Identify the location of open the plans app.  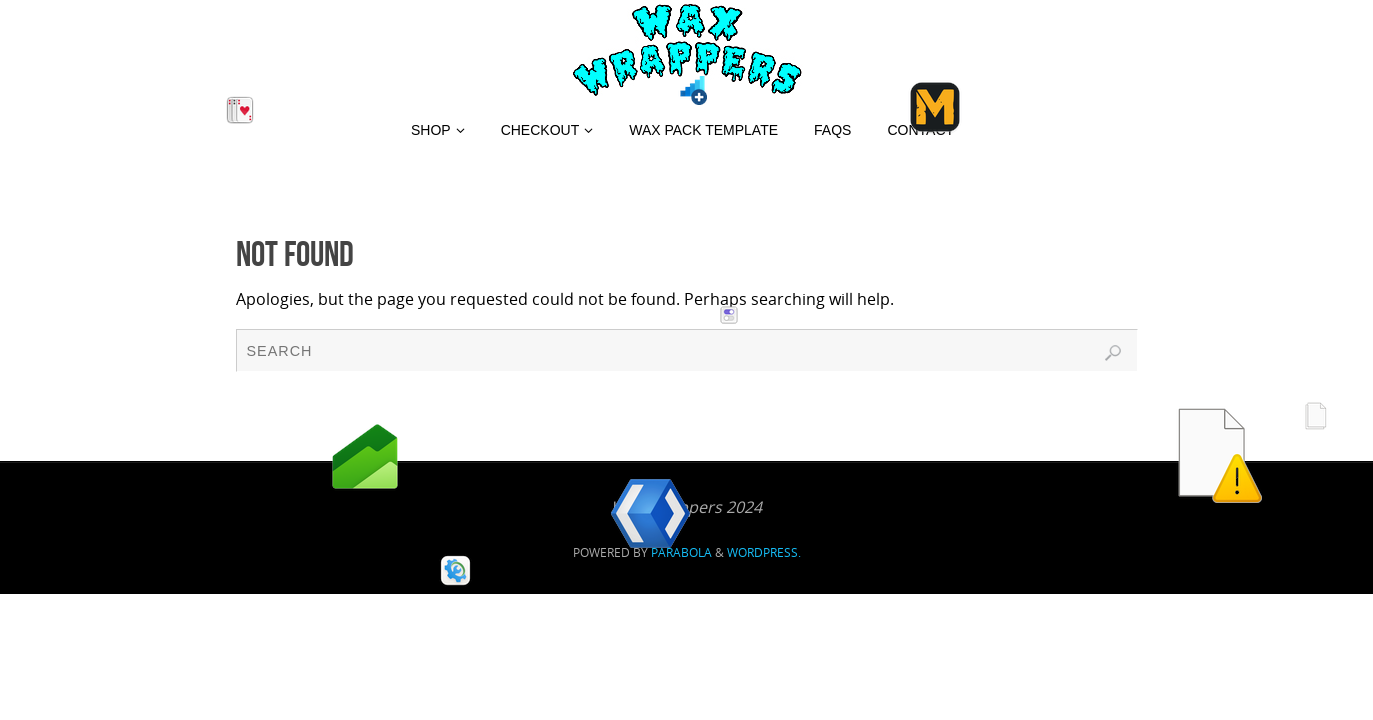
(692, 90).